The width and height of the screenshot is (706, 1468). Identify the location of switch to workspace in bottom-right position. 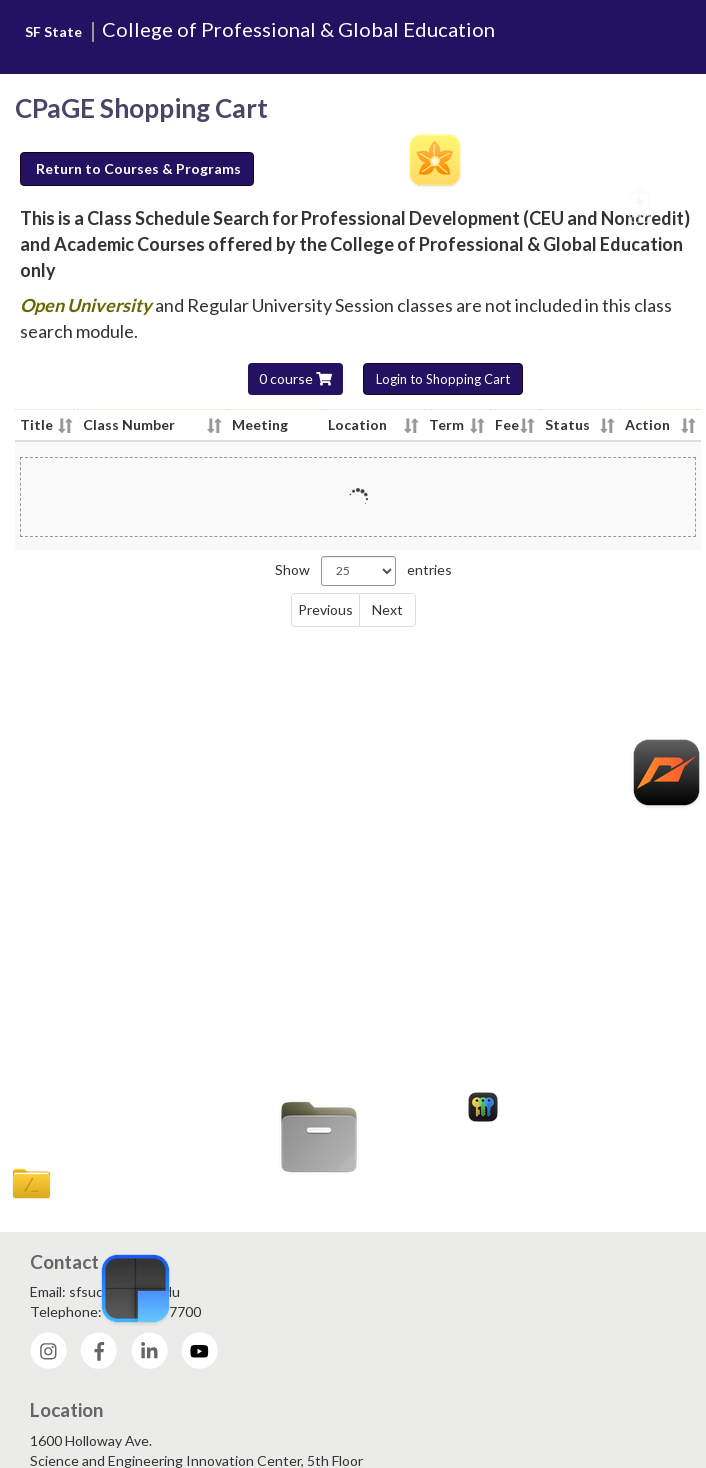
(135, 1288).